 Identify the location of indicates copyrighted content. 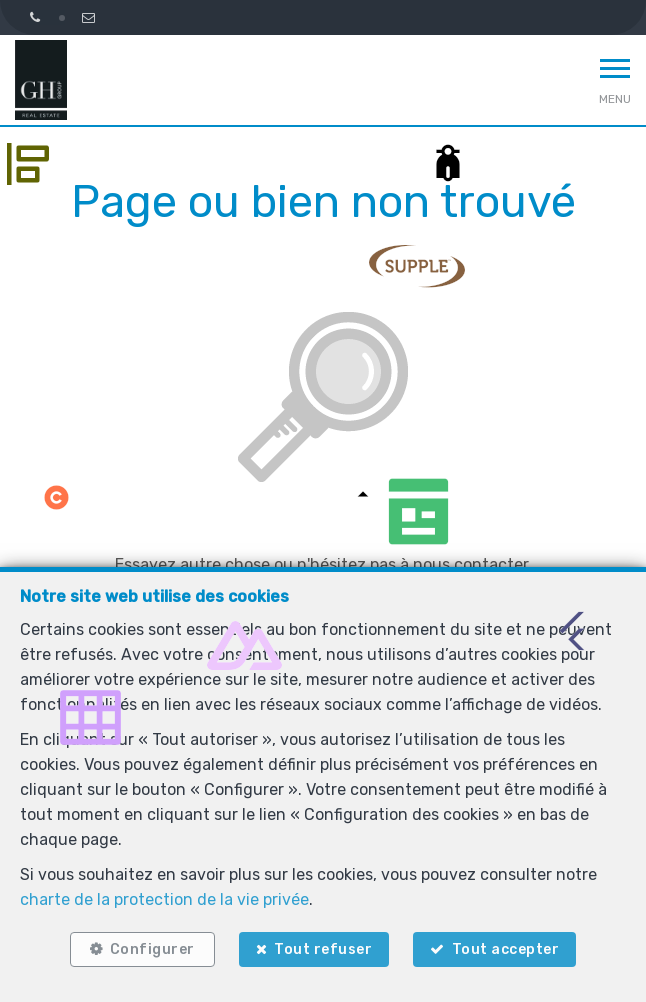
(56, 497).